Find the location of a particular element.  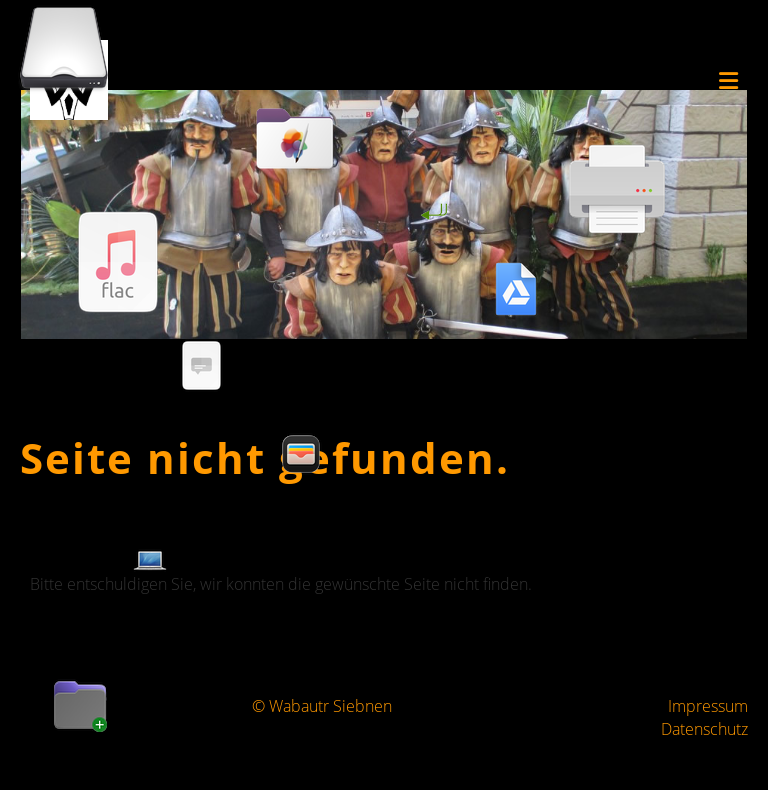

a subrip subtitle file (.srt) is located at coordinates (201, 365).